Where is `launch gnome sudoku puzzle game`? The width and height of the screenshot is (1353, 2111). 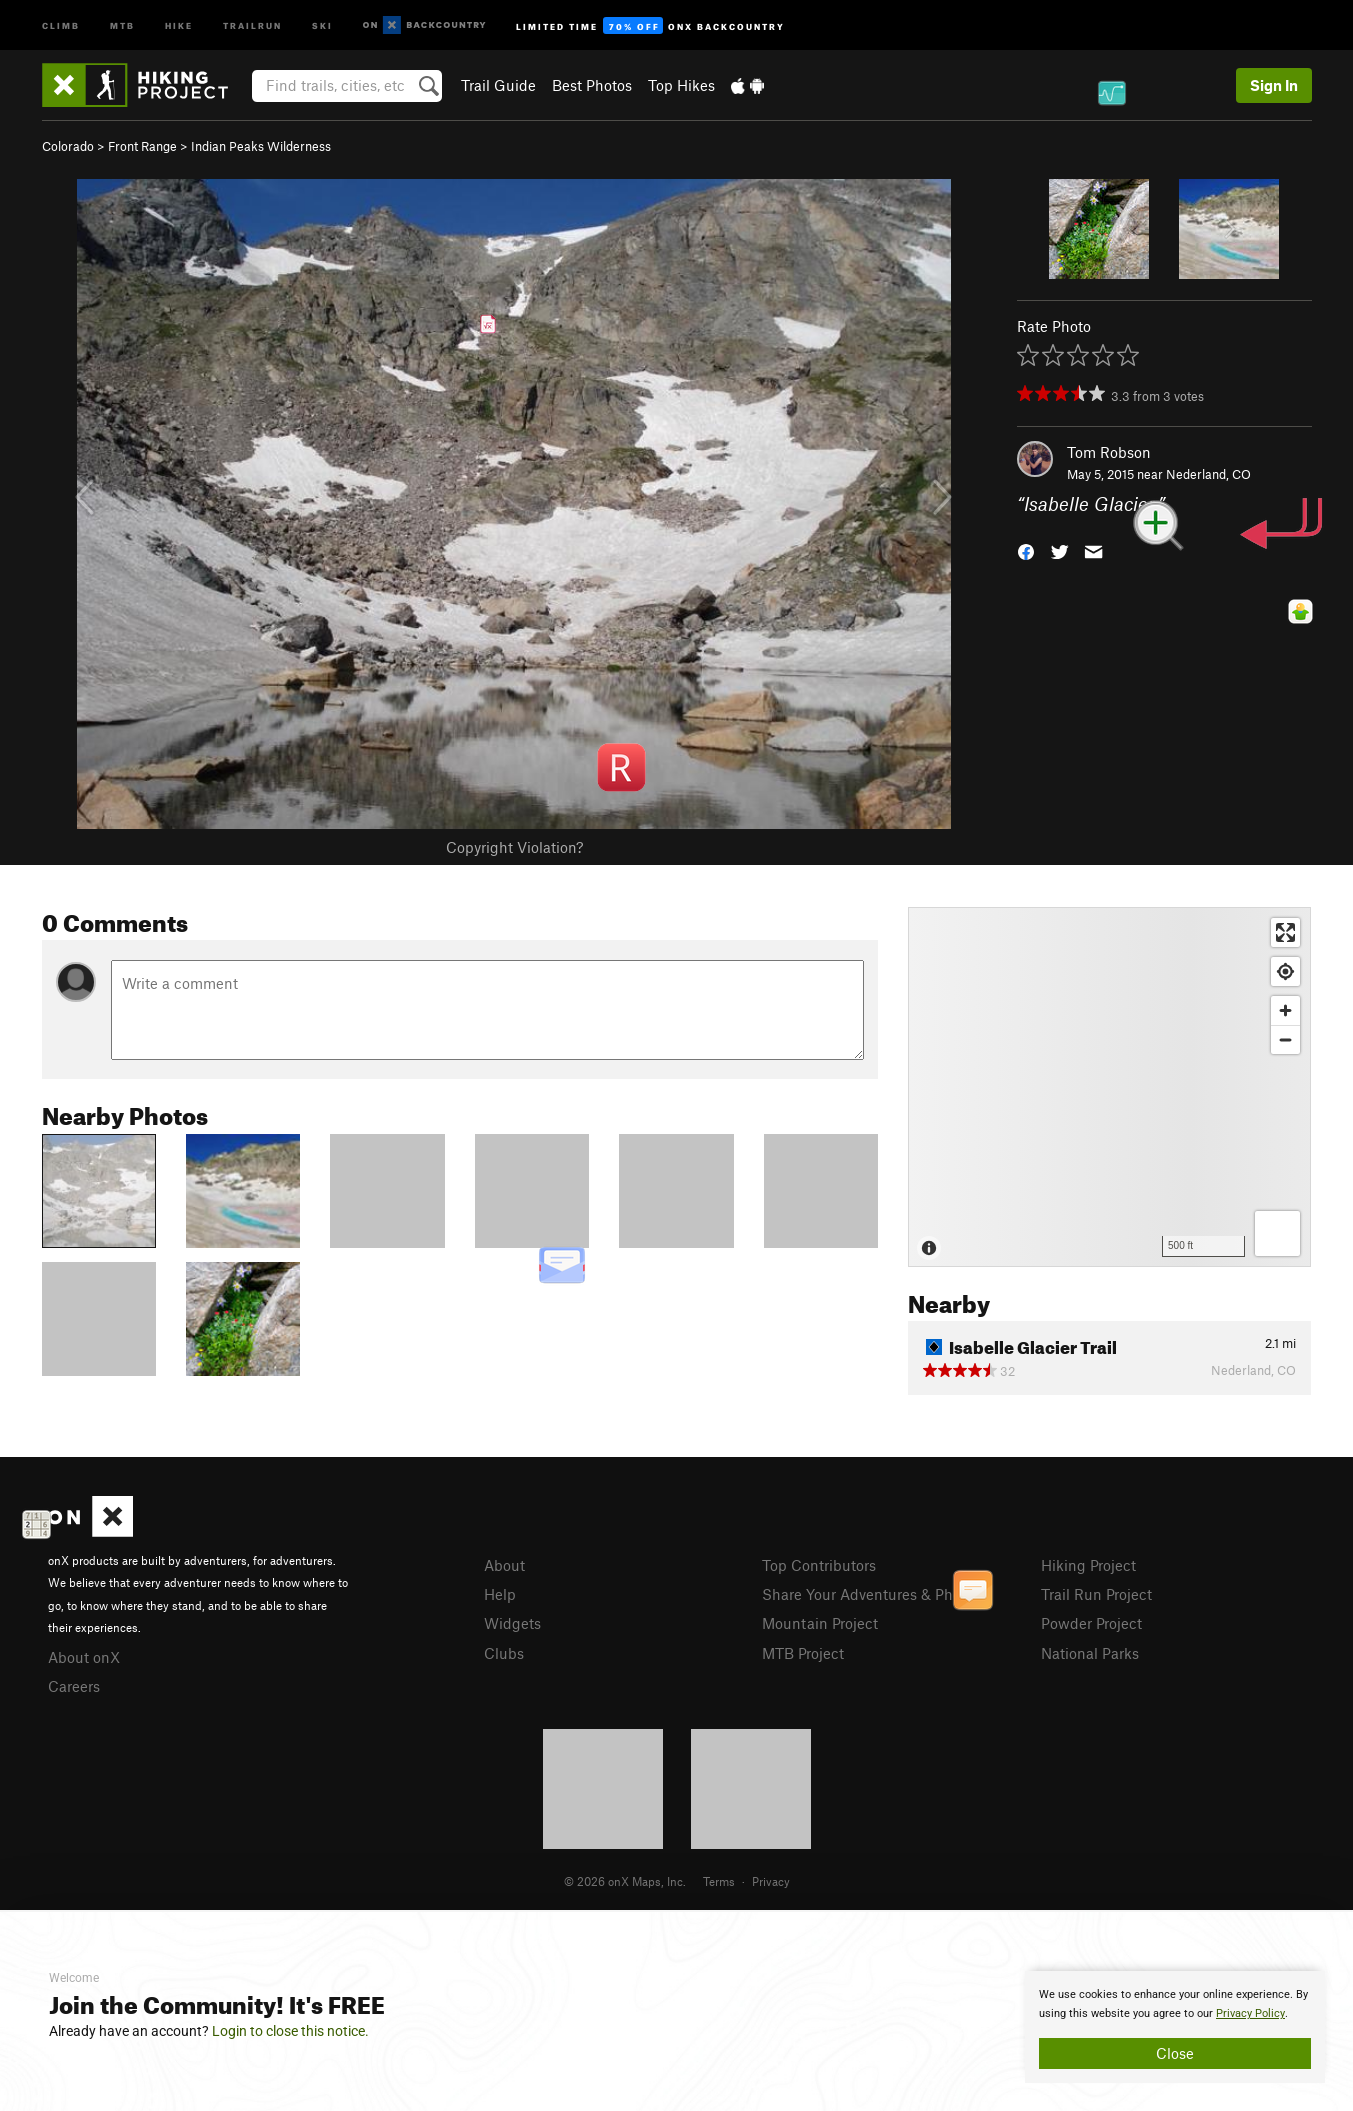 launch gnome sudoku puzzle game is located at coordinates (36, 1524).